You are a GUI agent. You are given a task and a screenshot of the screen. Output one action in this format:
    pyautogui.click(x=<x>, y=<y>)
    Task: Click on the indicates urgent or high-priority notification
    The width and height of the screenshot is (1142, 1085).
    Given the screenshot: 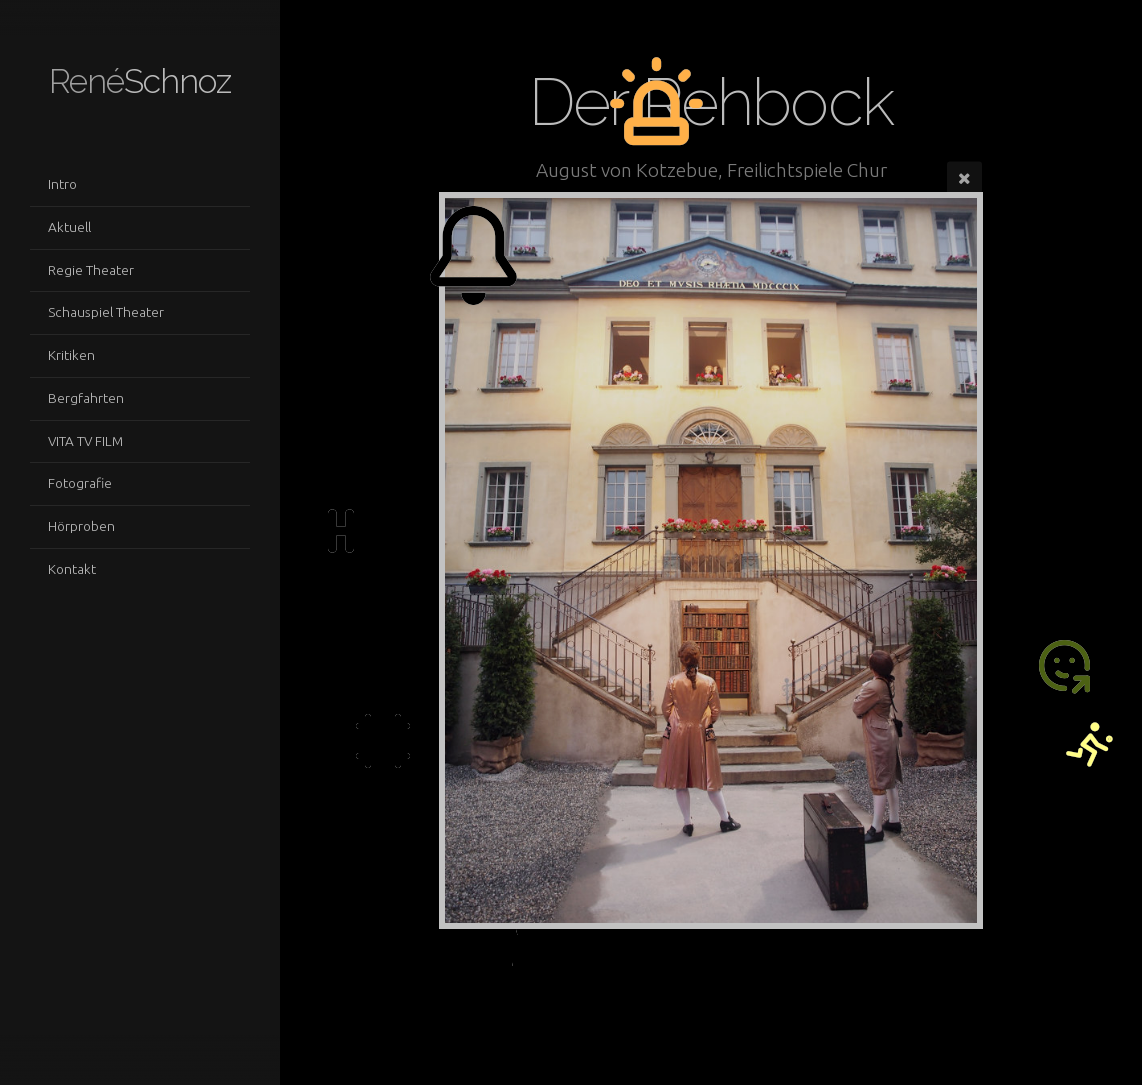 What is the action you would take?
    pyautogui.click(x=656, y=103)
    